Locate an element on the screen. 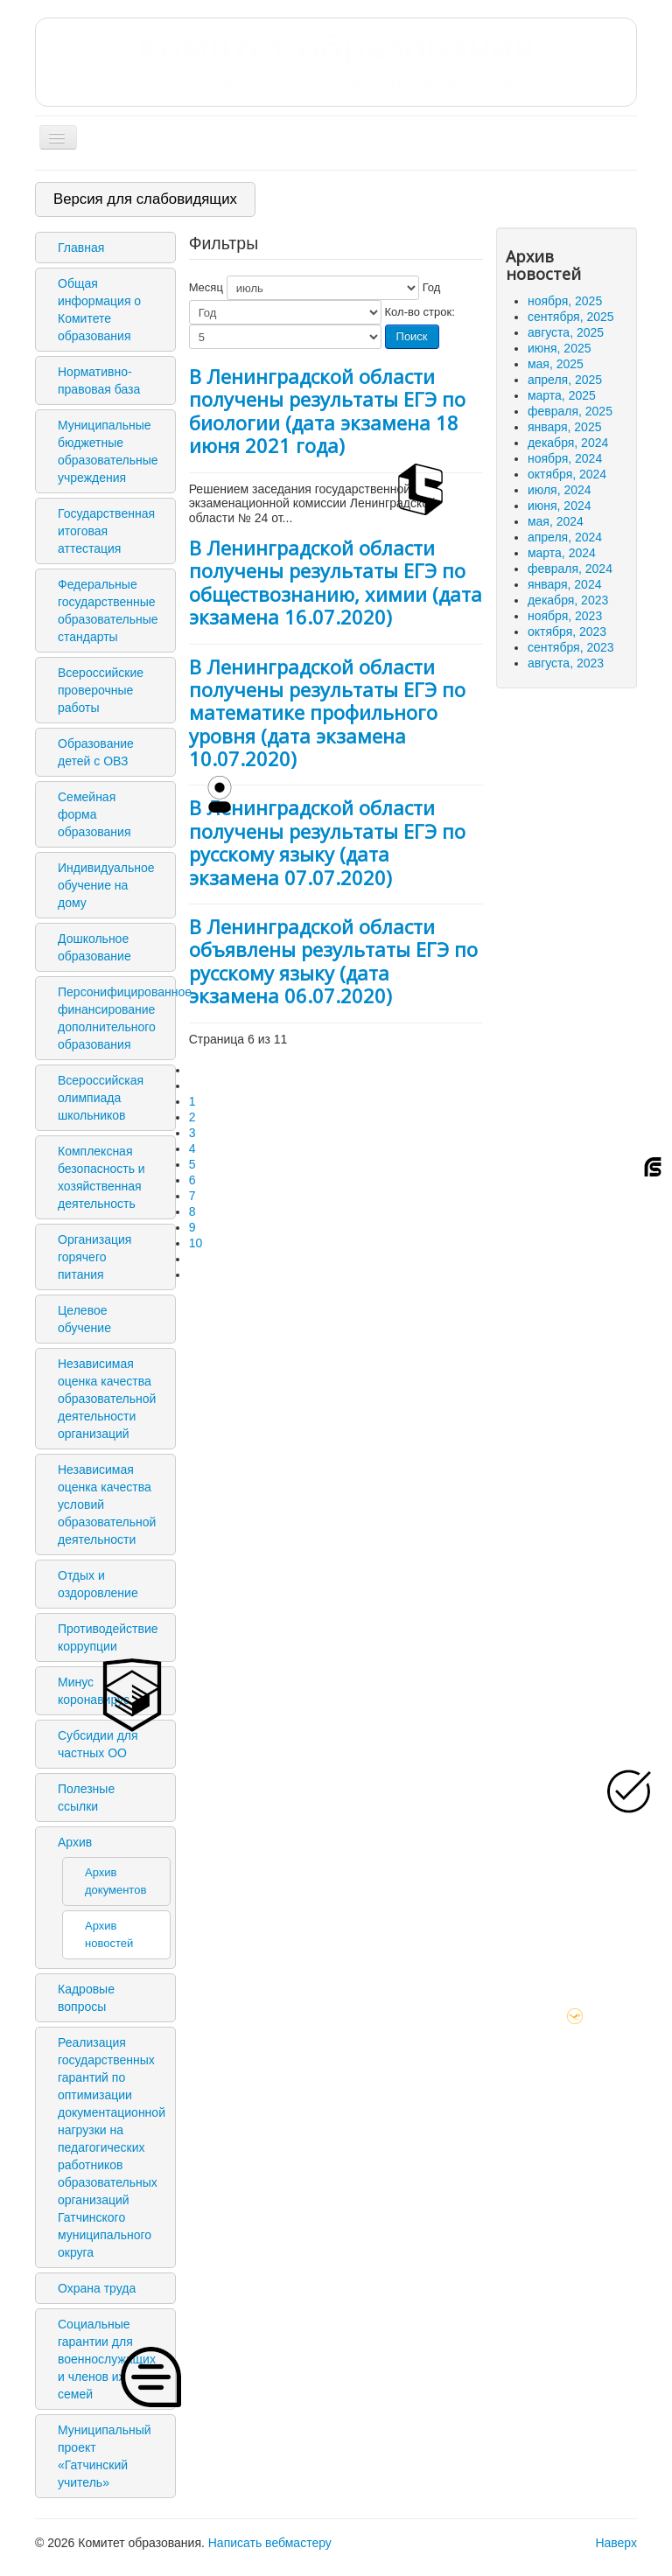  htmlacademy brand logo is located at coordinates (132, 1695).